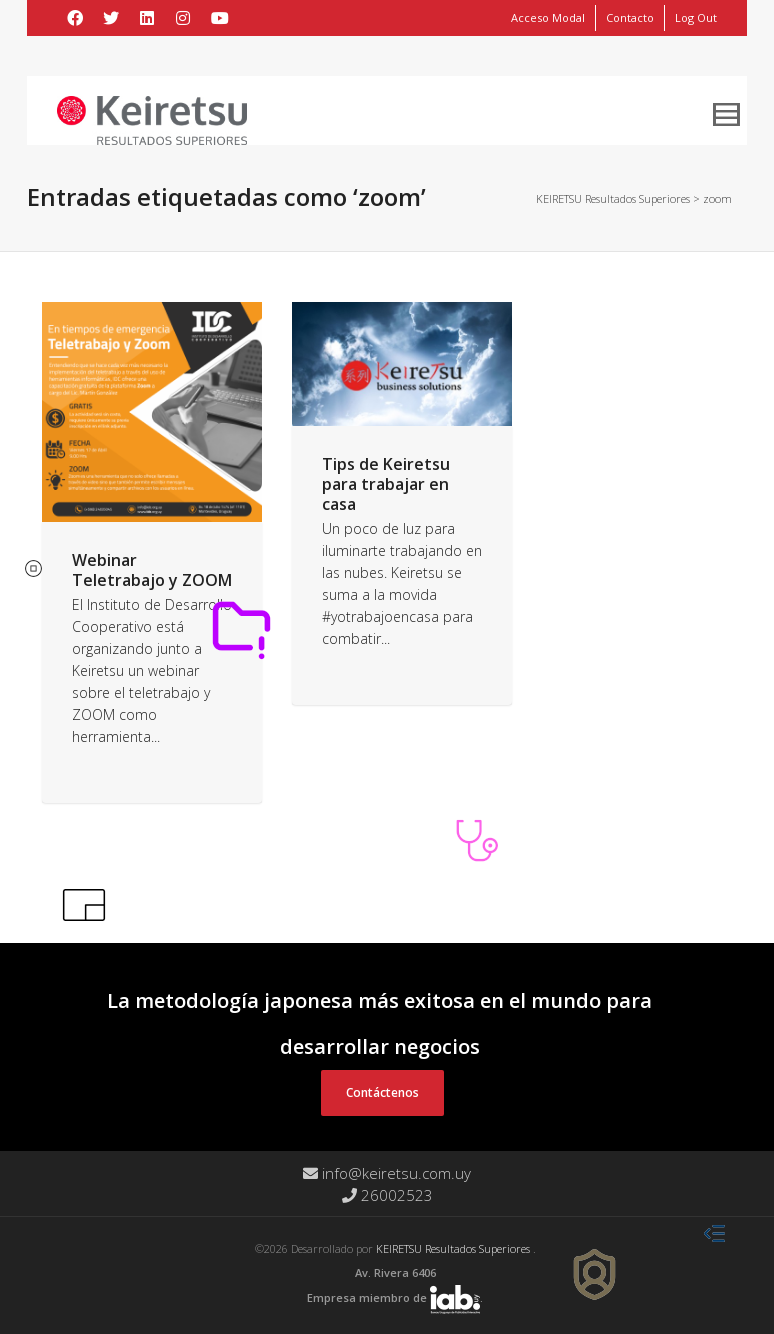 The image size is (774, 1334). Describe the element at coordinates (33, 568) in the screenshot. I see `stop media playback` at that location.